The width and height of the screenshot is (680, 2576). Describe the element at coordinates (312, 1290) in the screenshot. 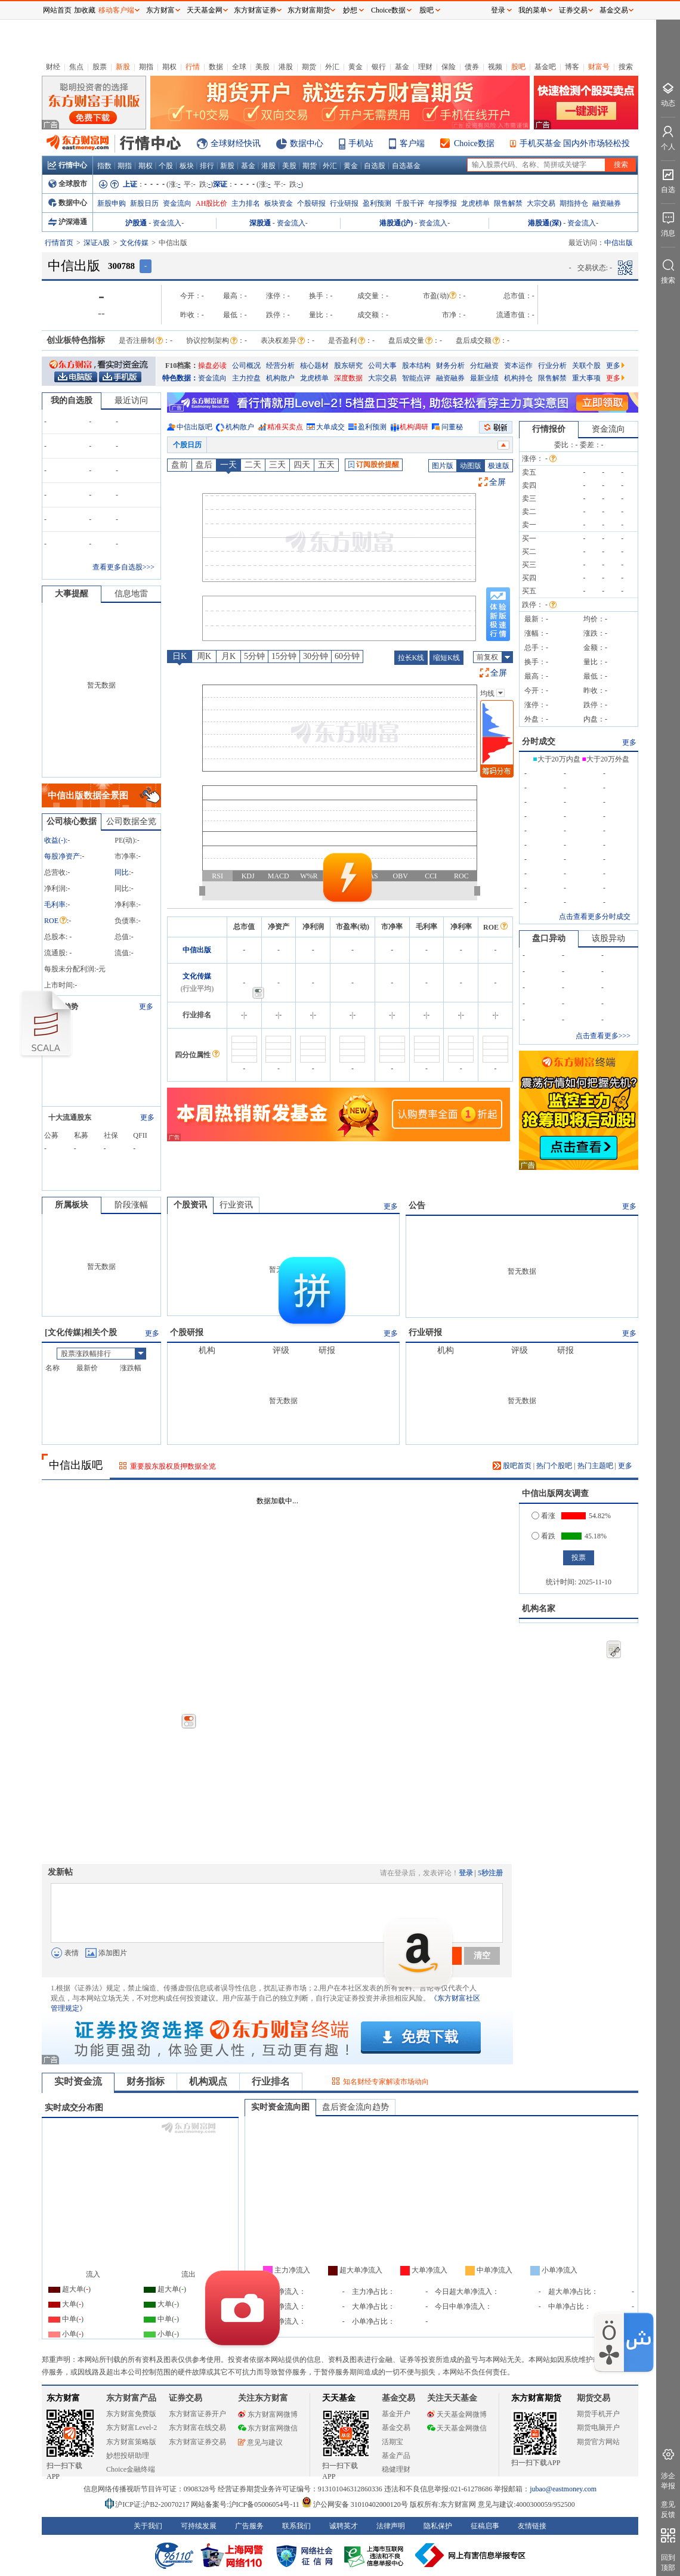

I see `open ibus pinyin chinese input method` at that location.